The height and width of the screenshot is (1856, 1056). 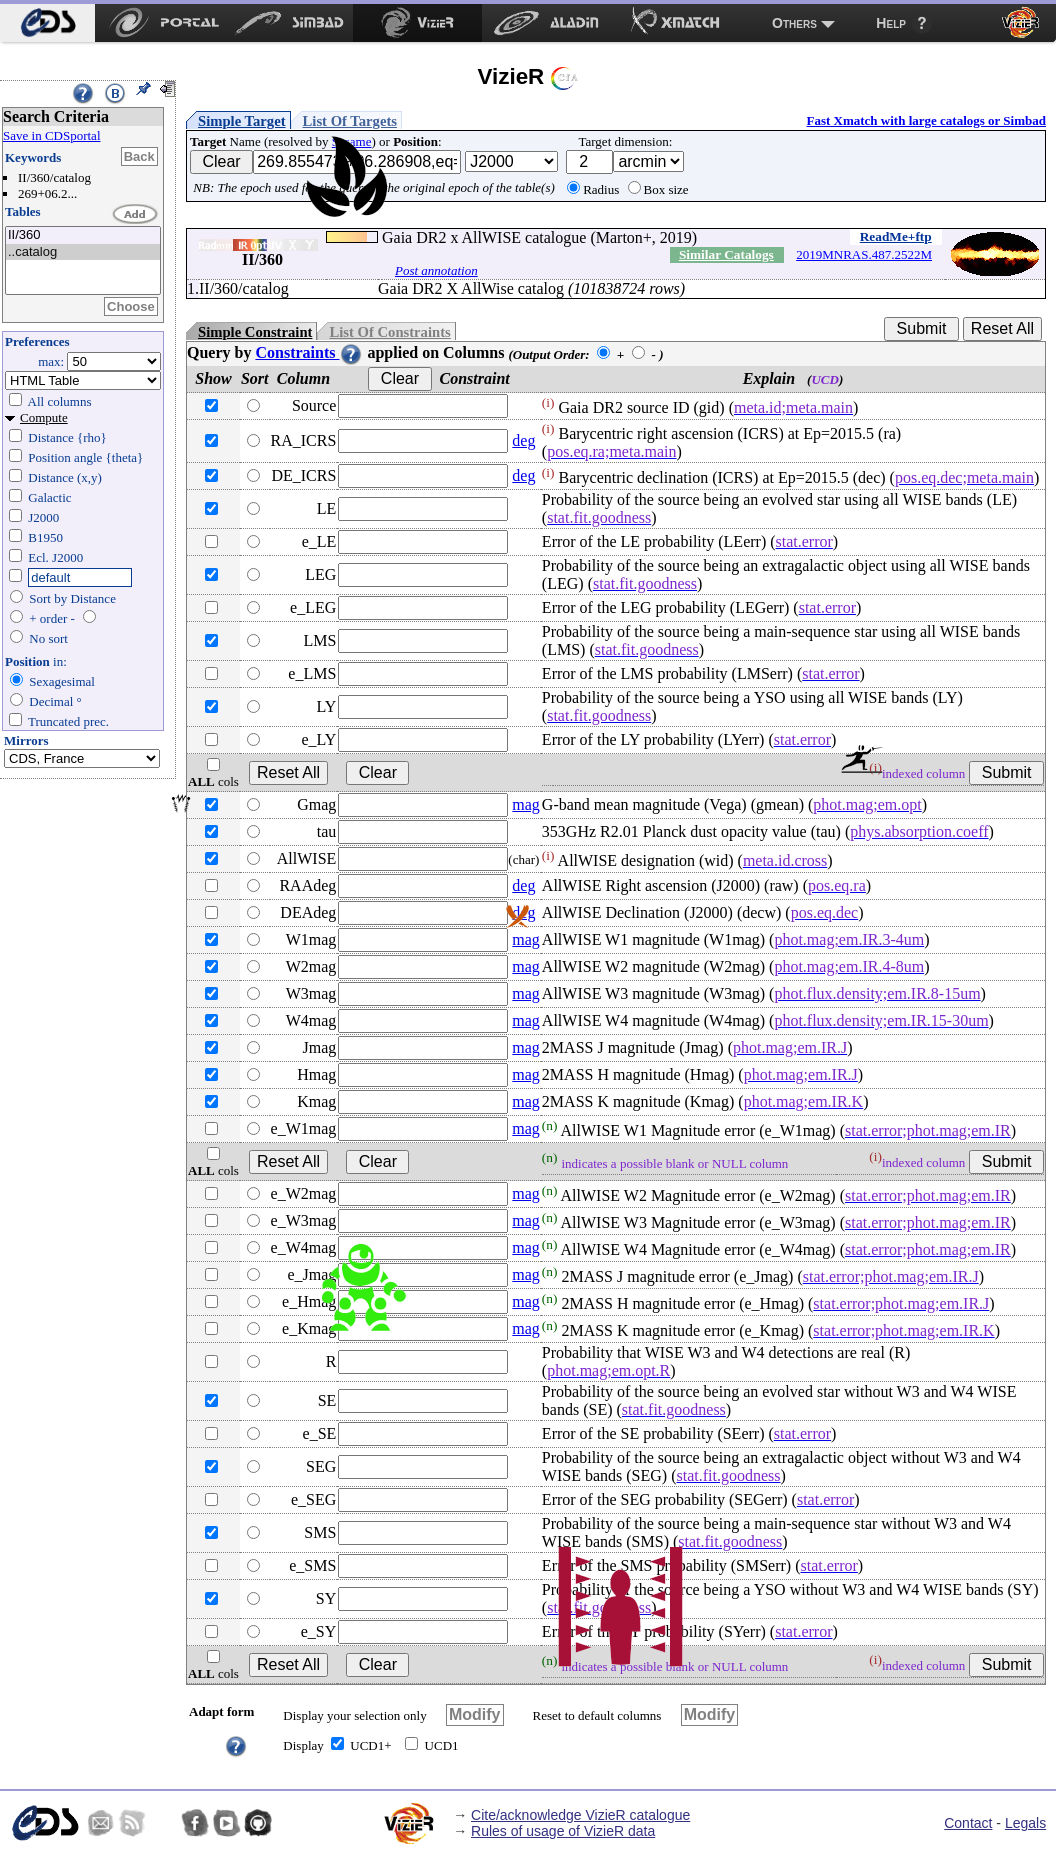 What do you see at coordinates (862, 759) in the screenshot?
I see `access fencing sports content or activities` at bounding box center [862, 759].